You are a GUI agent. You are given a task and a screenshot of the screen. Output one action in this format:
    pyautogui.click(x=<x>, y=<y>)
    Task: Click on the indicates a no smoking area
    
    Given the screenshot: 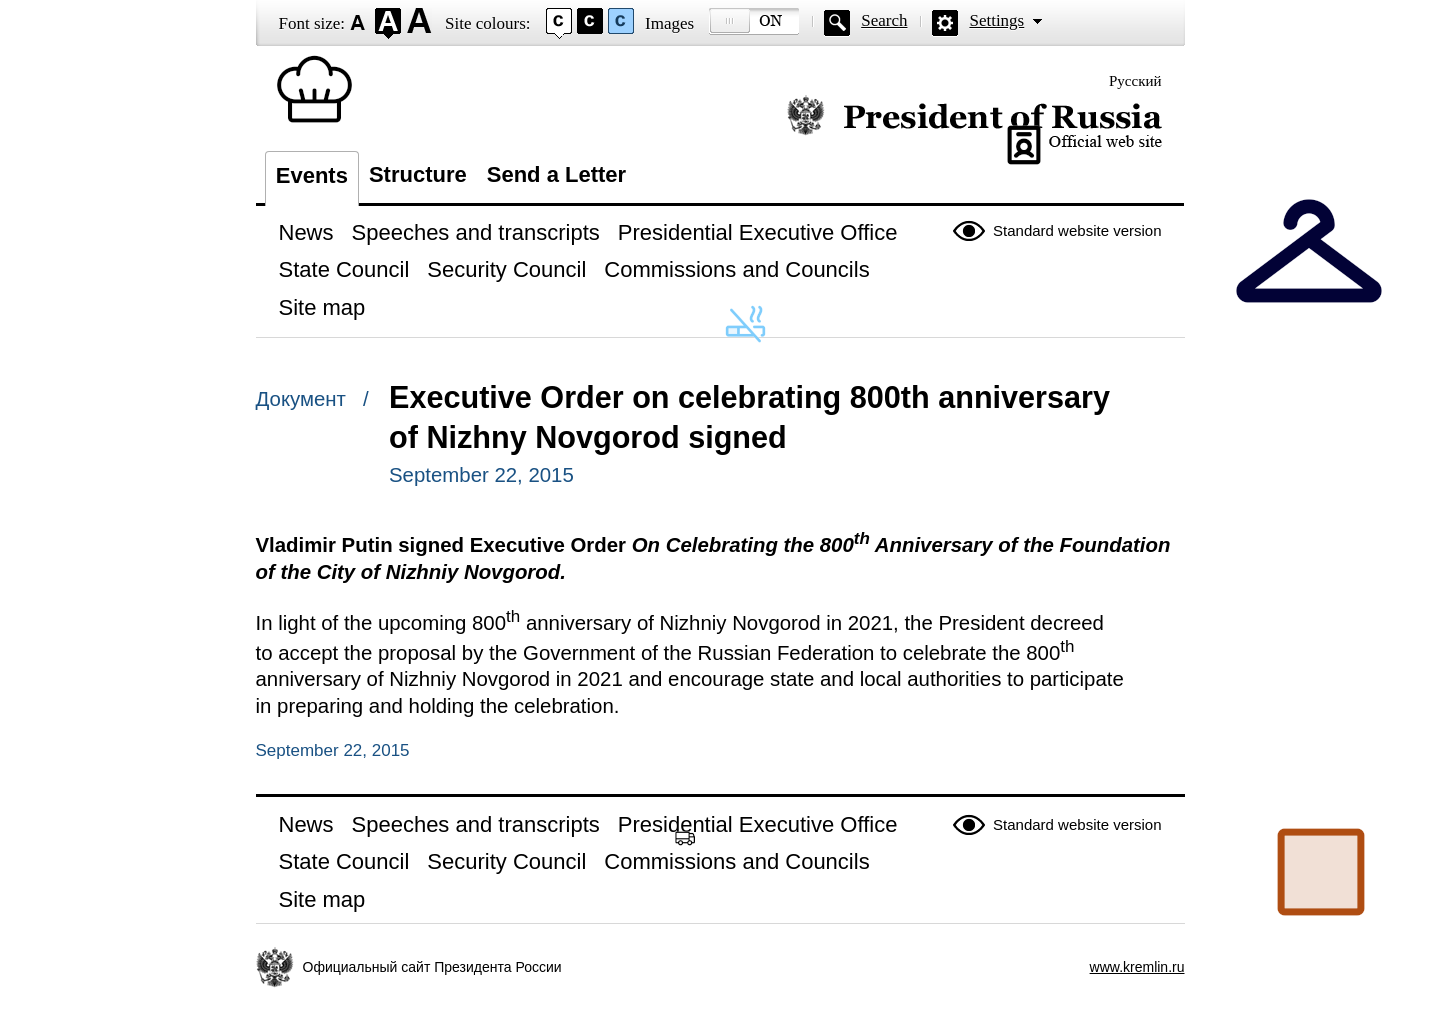 What is the action you would take?
    pyautogui.click(x=745, y=325)
    